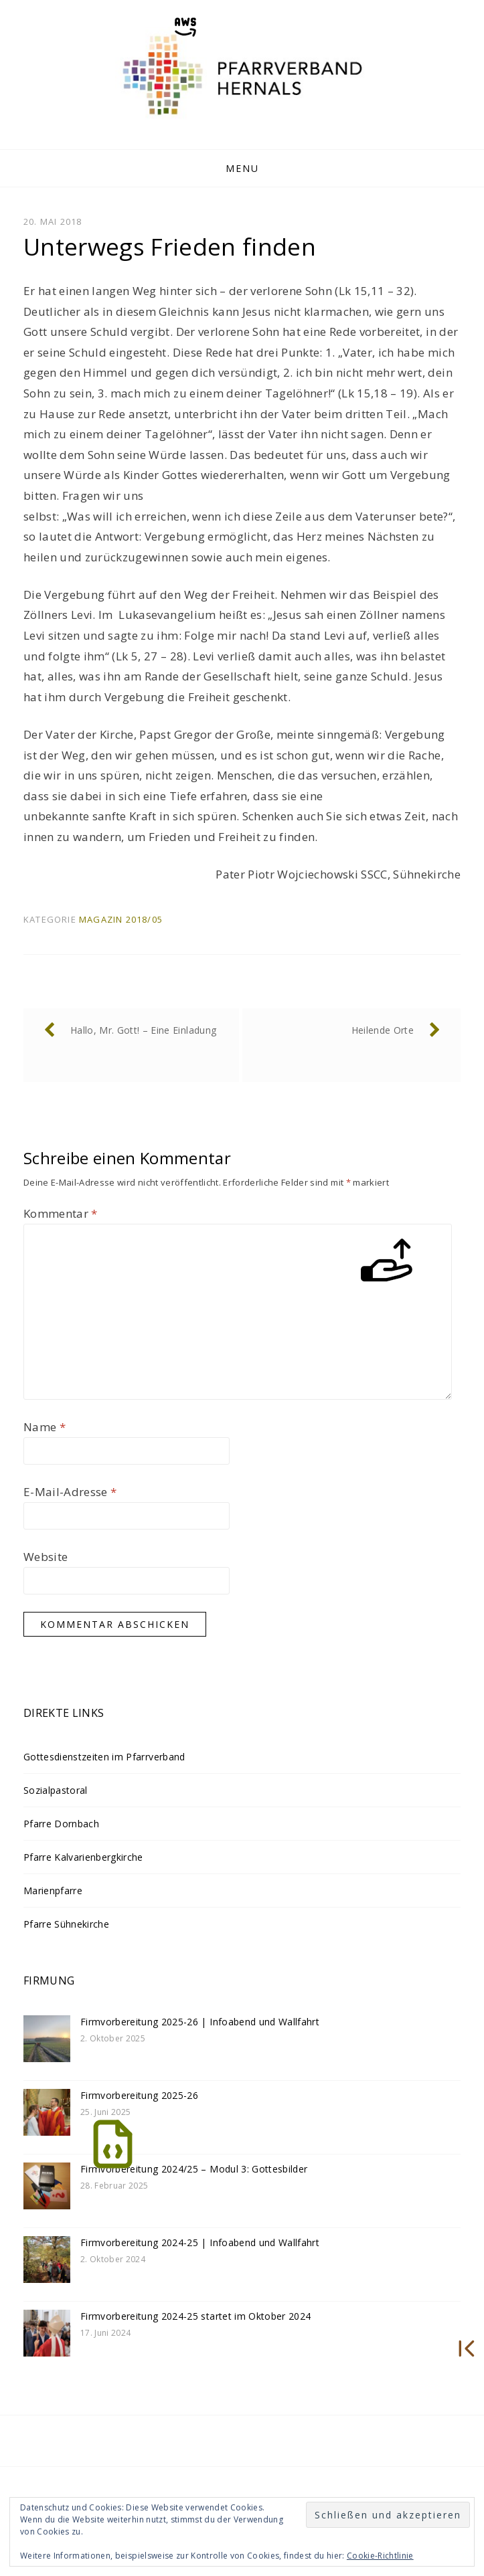  What do you see at coordinates (185, 26) in the screenshot?
I see `access Amazon Web Services console` at bounding box center [185, 26].